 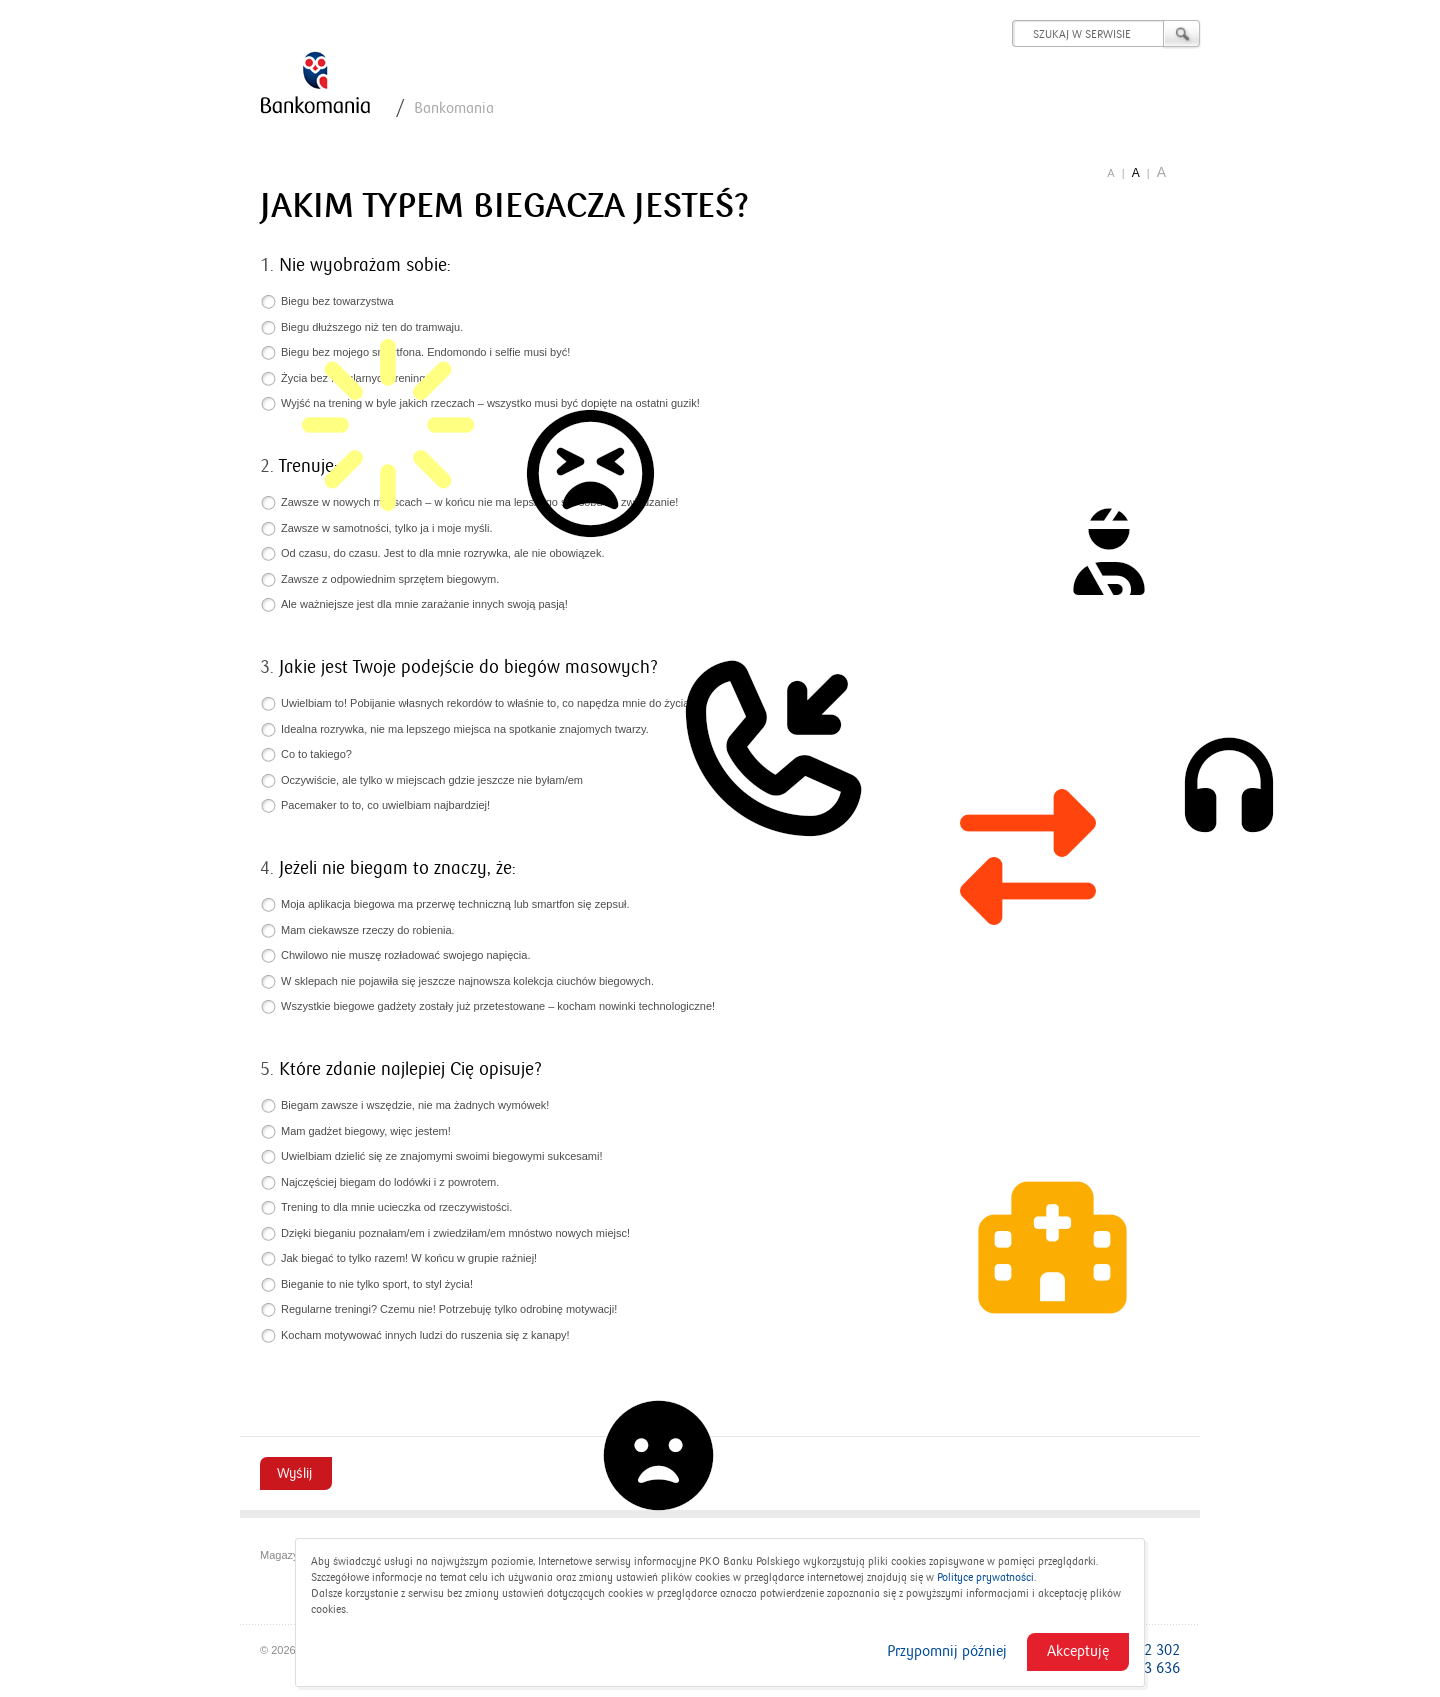 What do you see at coordinates (1229, 788) in the screenshot?
I see `listen to audio or music` at bounding box center [1229, 788].